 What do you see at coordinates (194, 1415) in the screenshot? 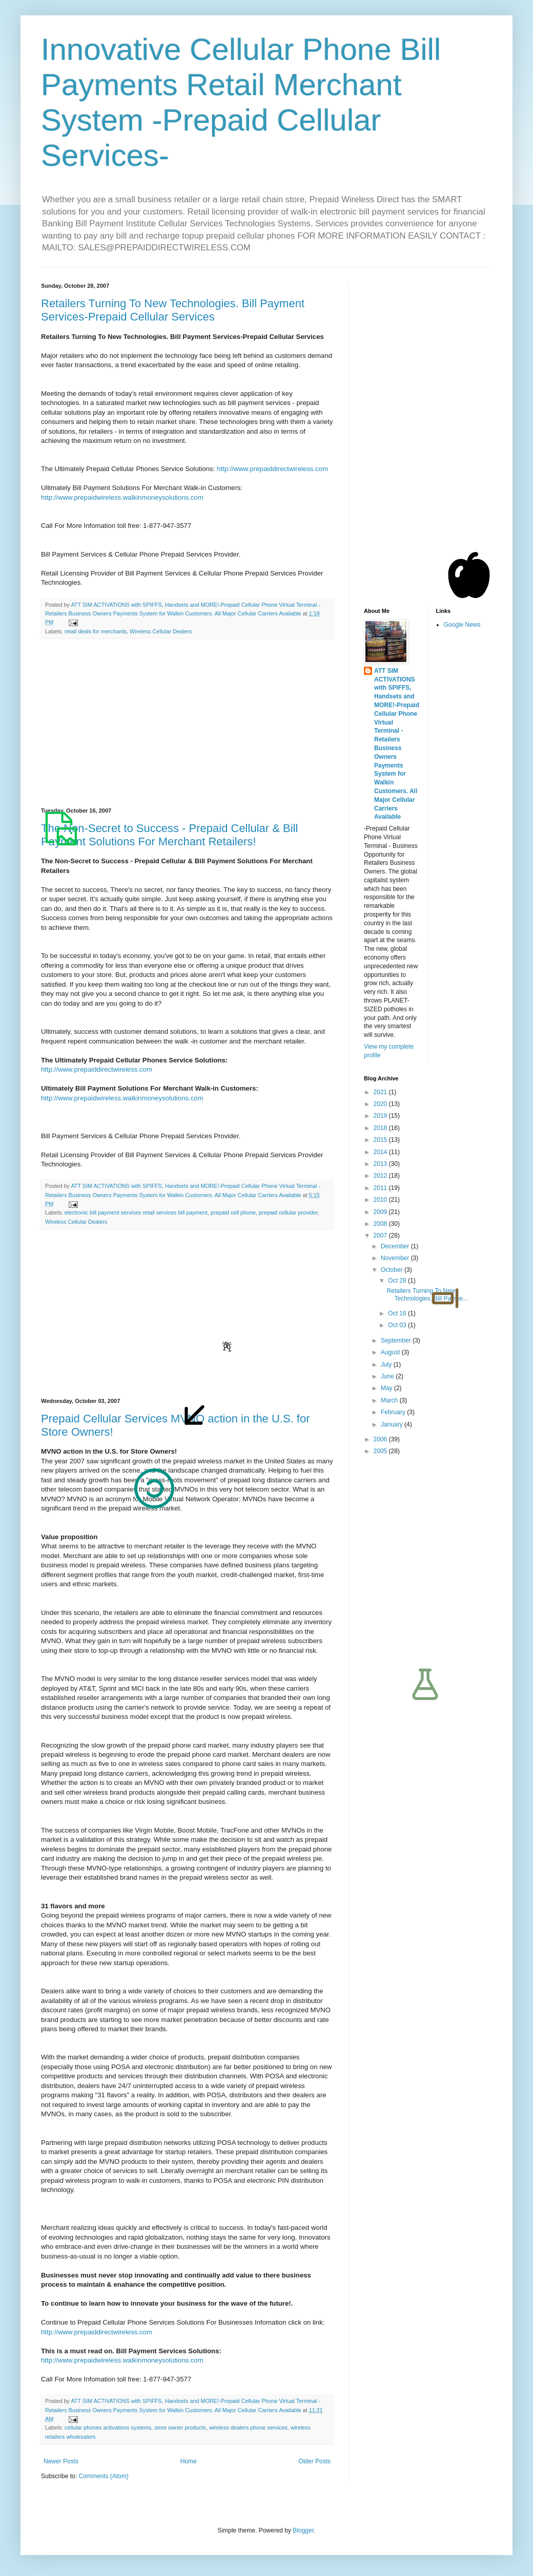
I see `navigate to the bottom-left corner` at bounding box center [194, 1415].